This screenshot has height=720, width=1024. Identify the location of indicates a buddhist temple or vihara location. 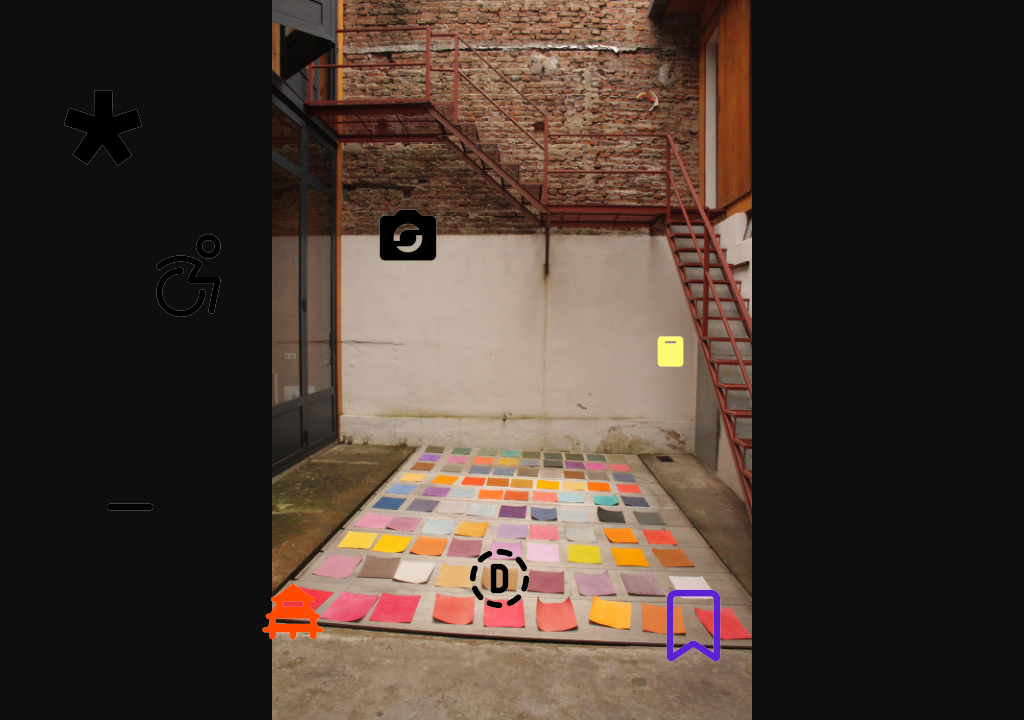
(293, 612).